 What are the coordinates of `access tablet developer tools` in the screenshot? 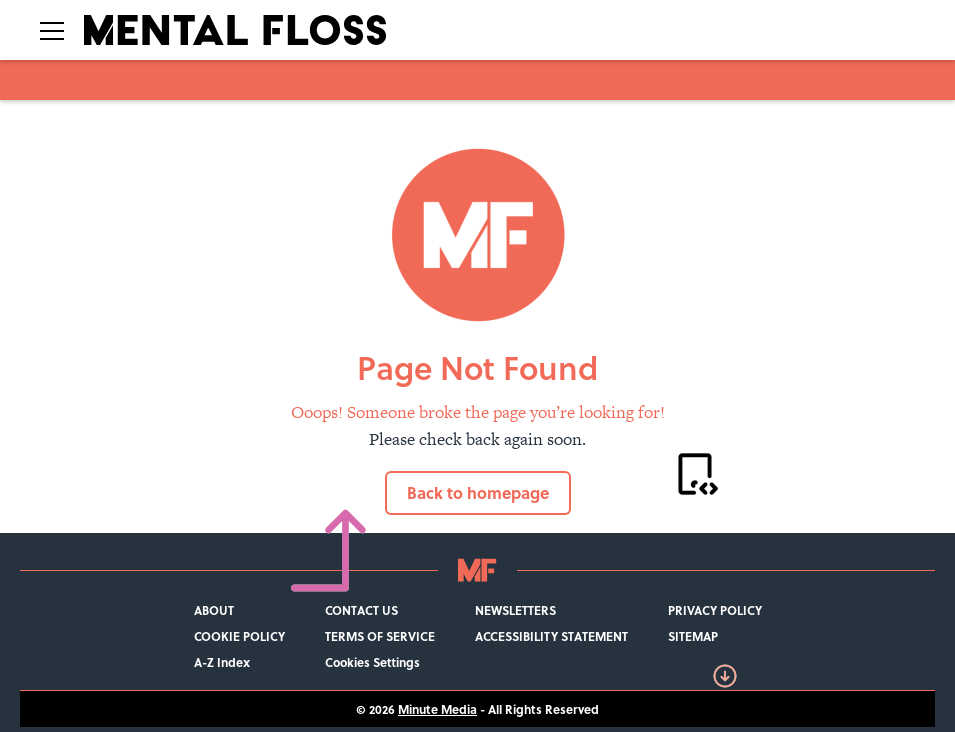 It's located at (695, 474).